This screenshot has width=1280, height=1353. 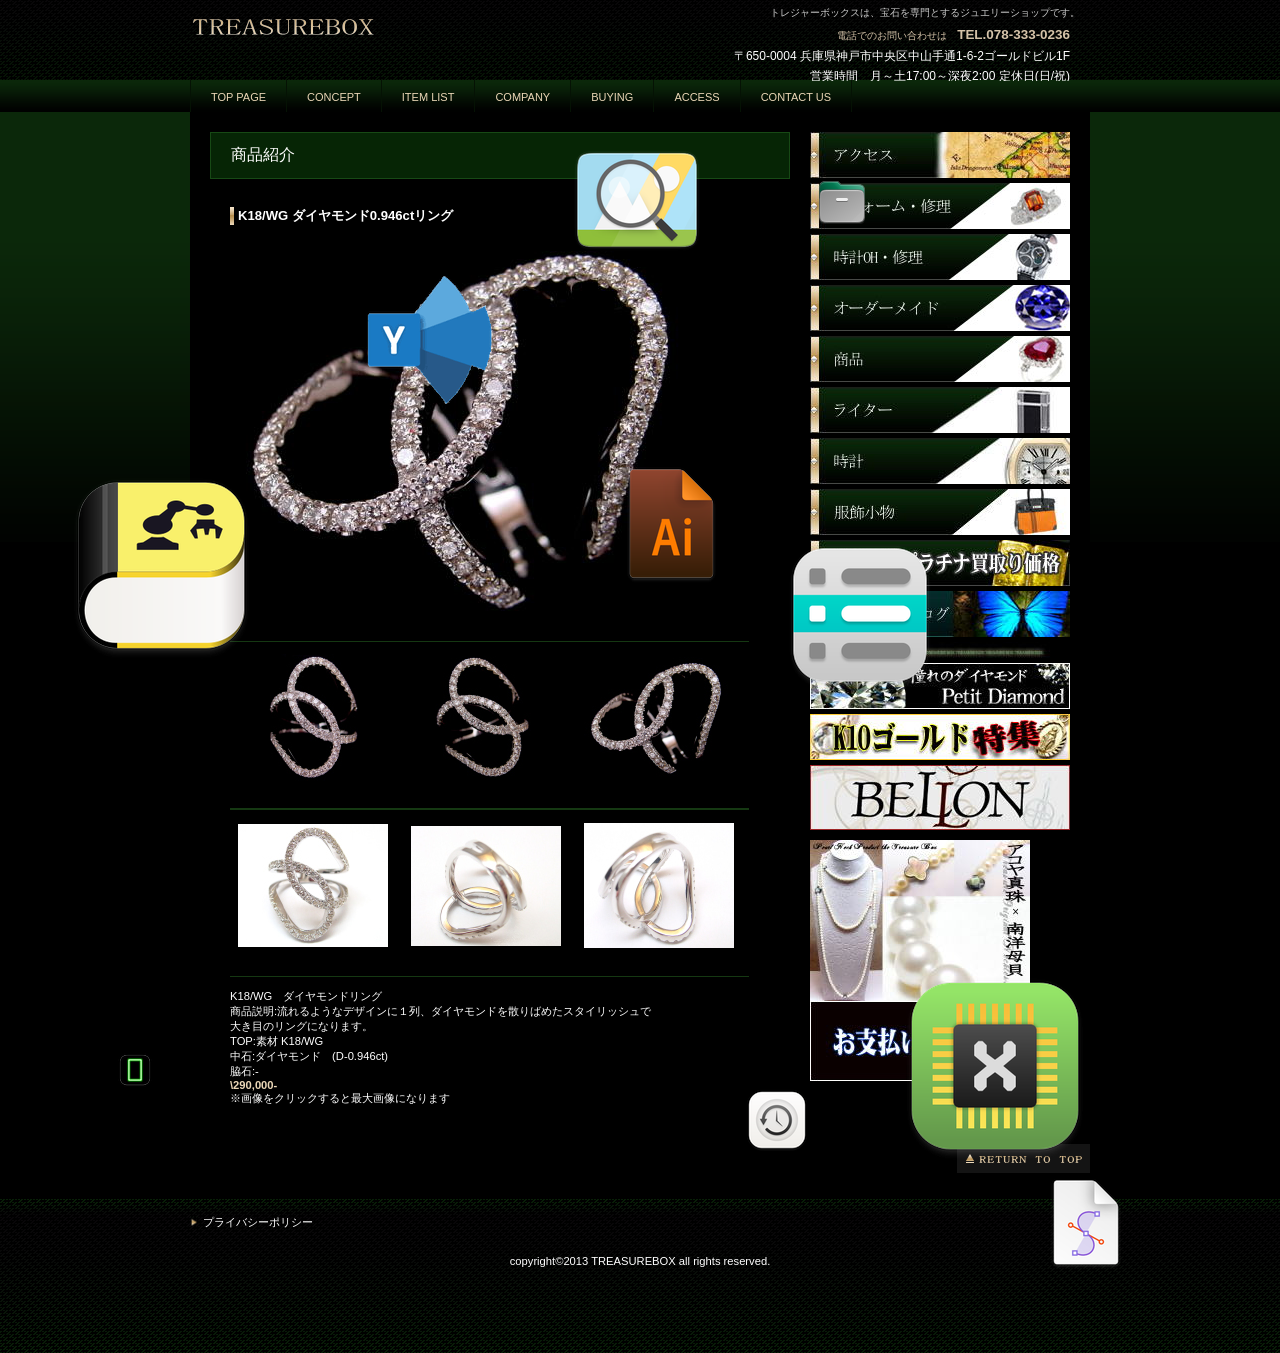 I want to click on open the manuals app, so click(x=161, y=565).